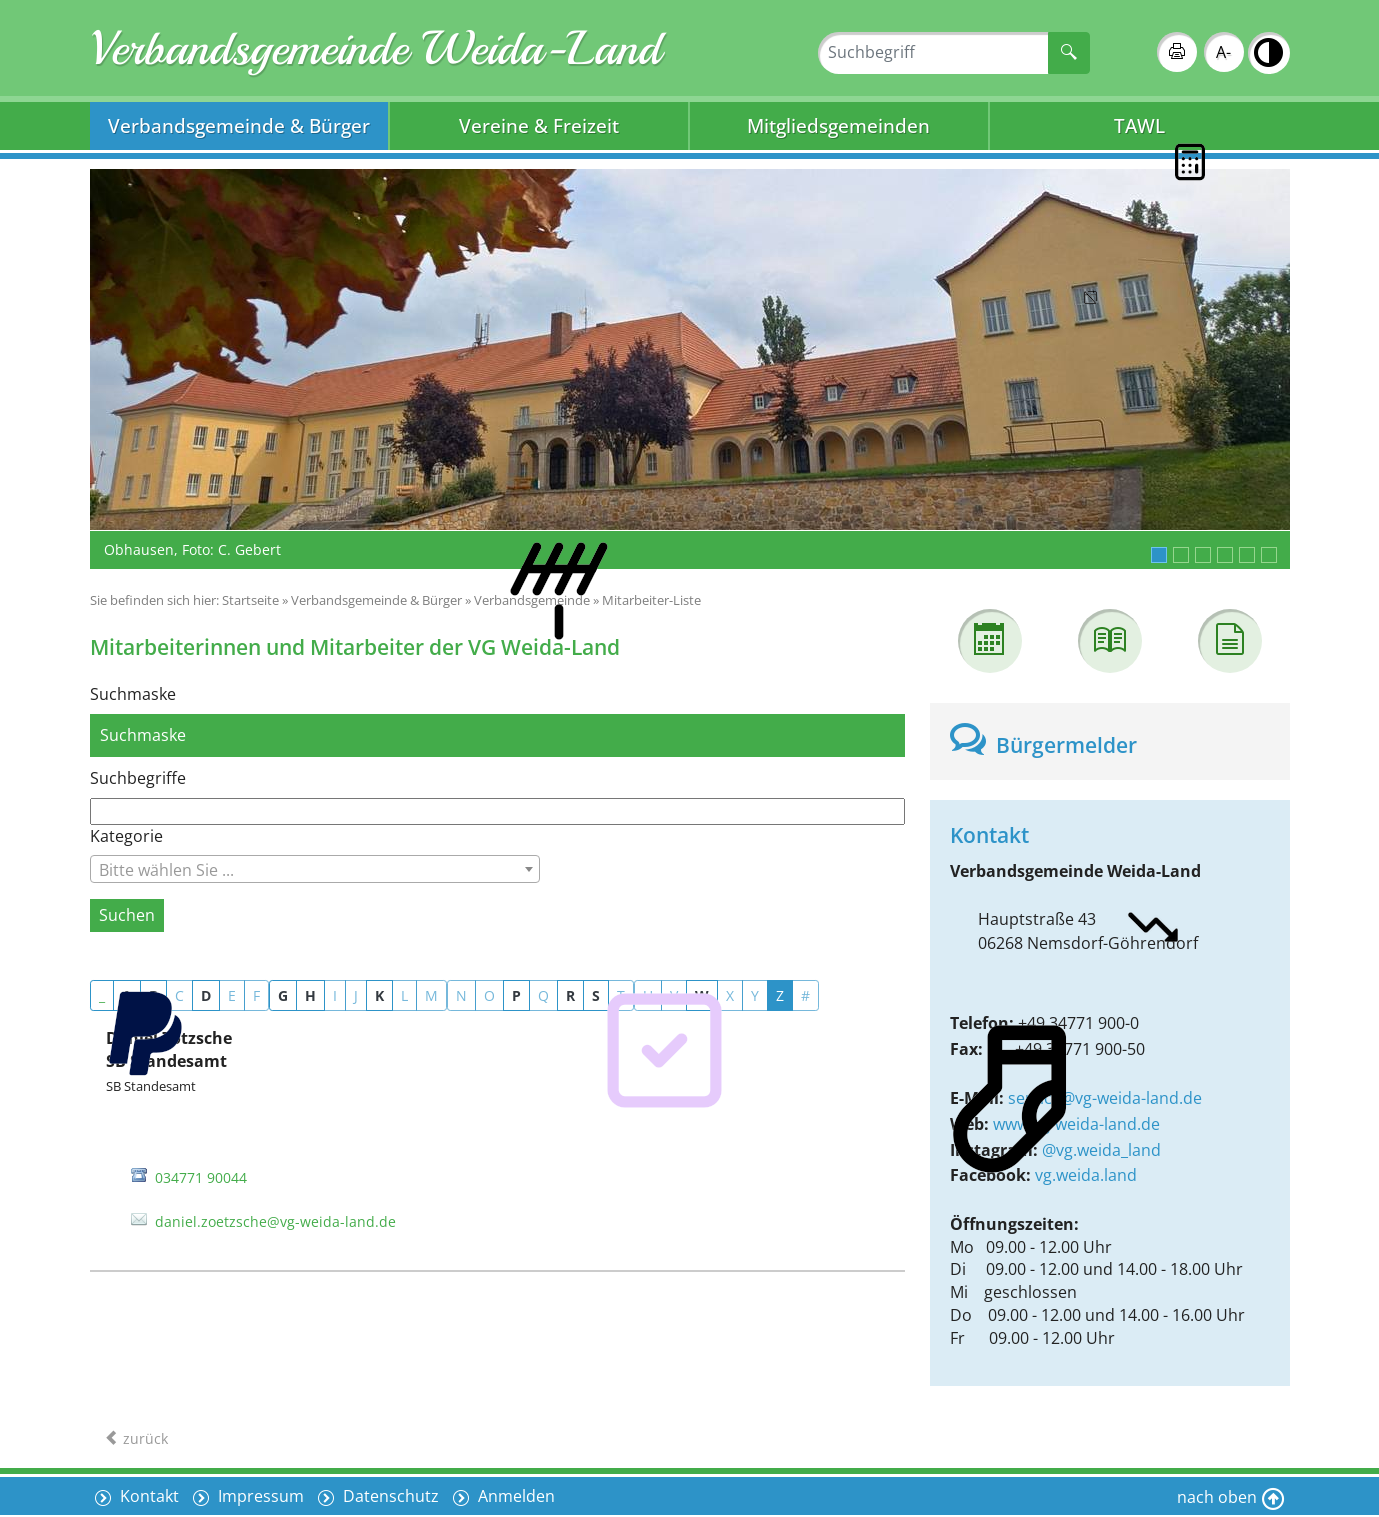 This screenshot has height=1517, width=1379. Describe the element at coordinates (1014, 1096) in the screenshot. I see `browse clothing or apparel items` at that location.